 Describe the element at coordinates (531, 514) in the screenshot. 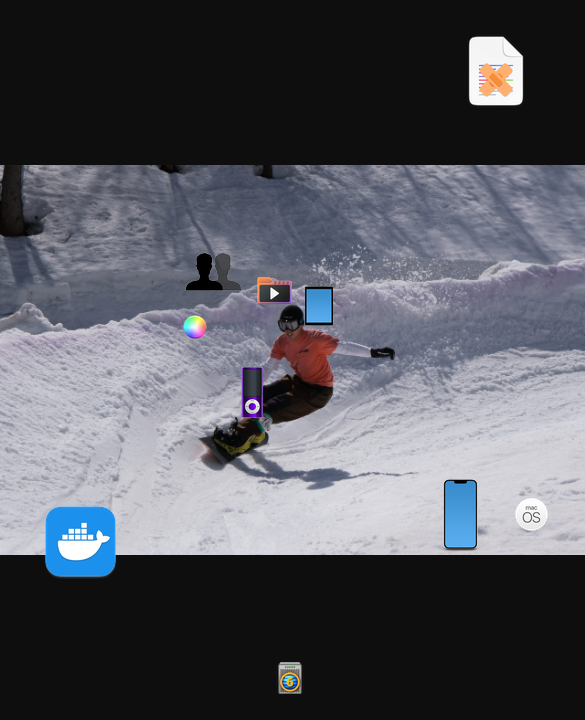

I see `indicates macos operating system` at that location.